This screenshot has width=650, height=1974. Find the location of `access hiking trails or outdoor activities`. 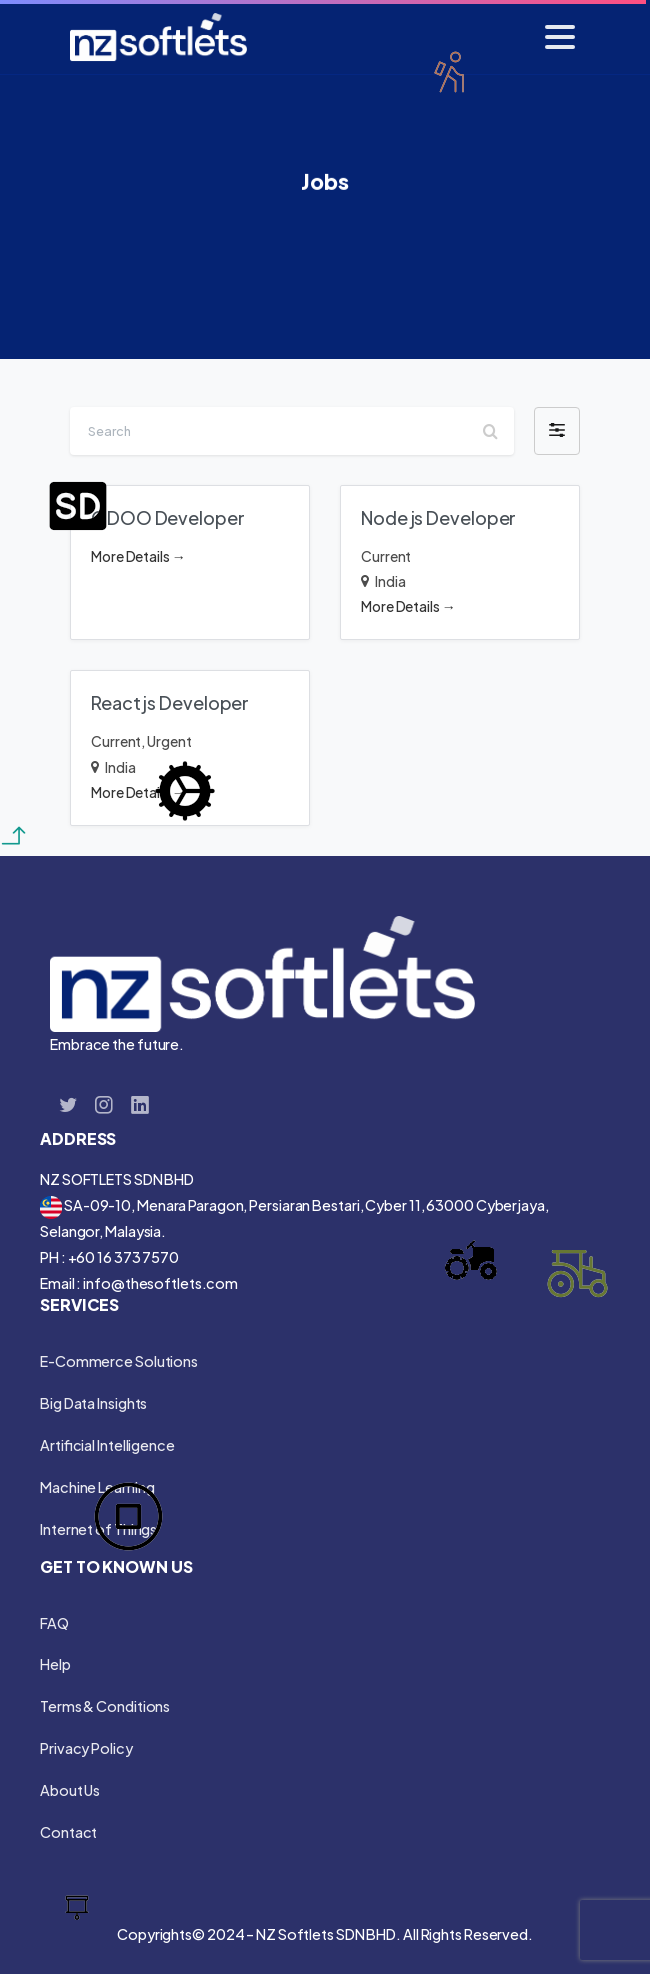

access hiking trails or outdoor activities is located at coordinates (451, 72).